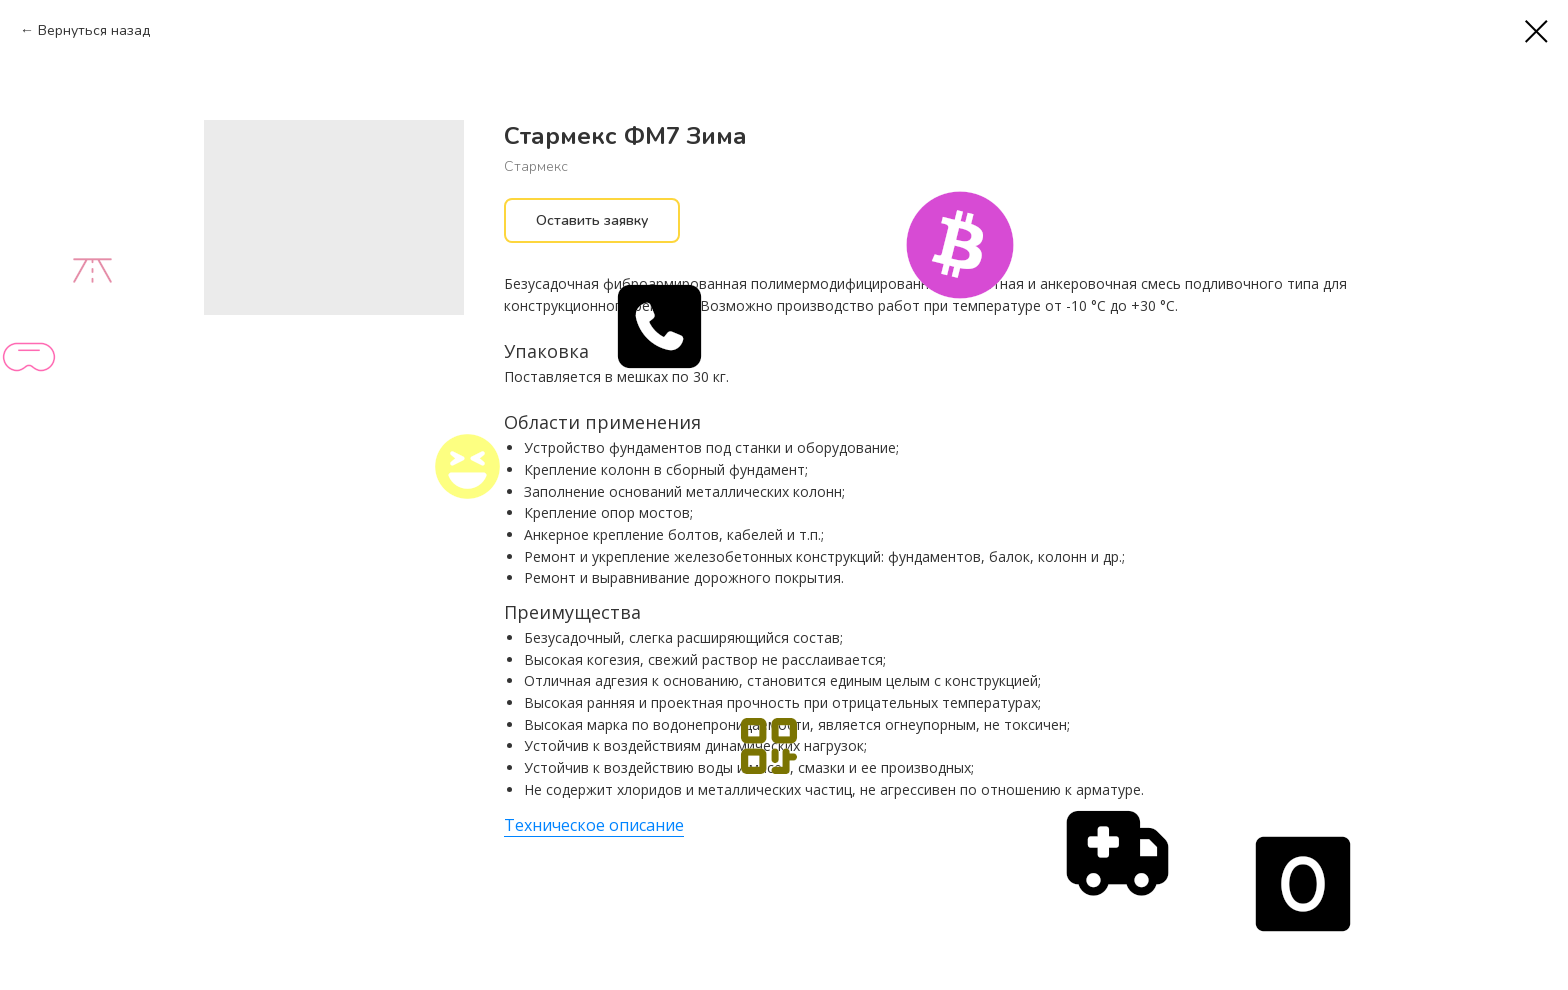 The height and width of the screenshot is (990, 1568). What do you see at coordinates (92, 270) in the screenshot?
I see `view directions or navigation route` at bounding box center [92, 270].